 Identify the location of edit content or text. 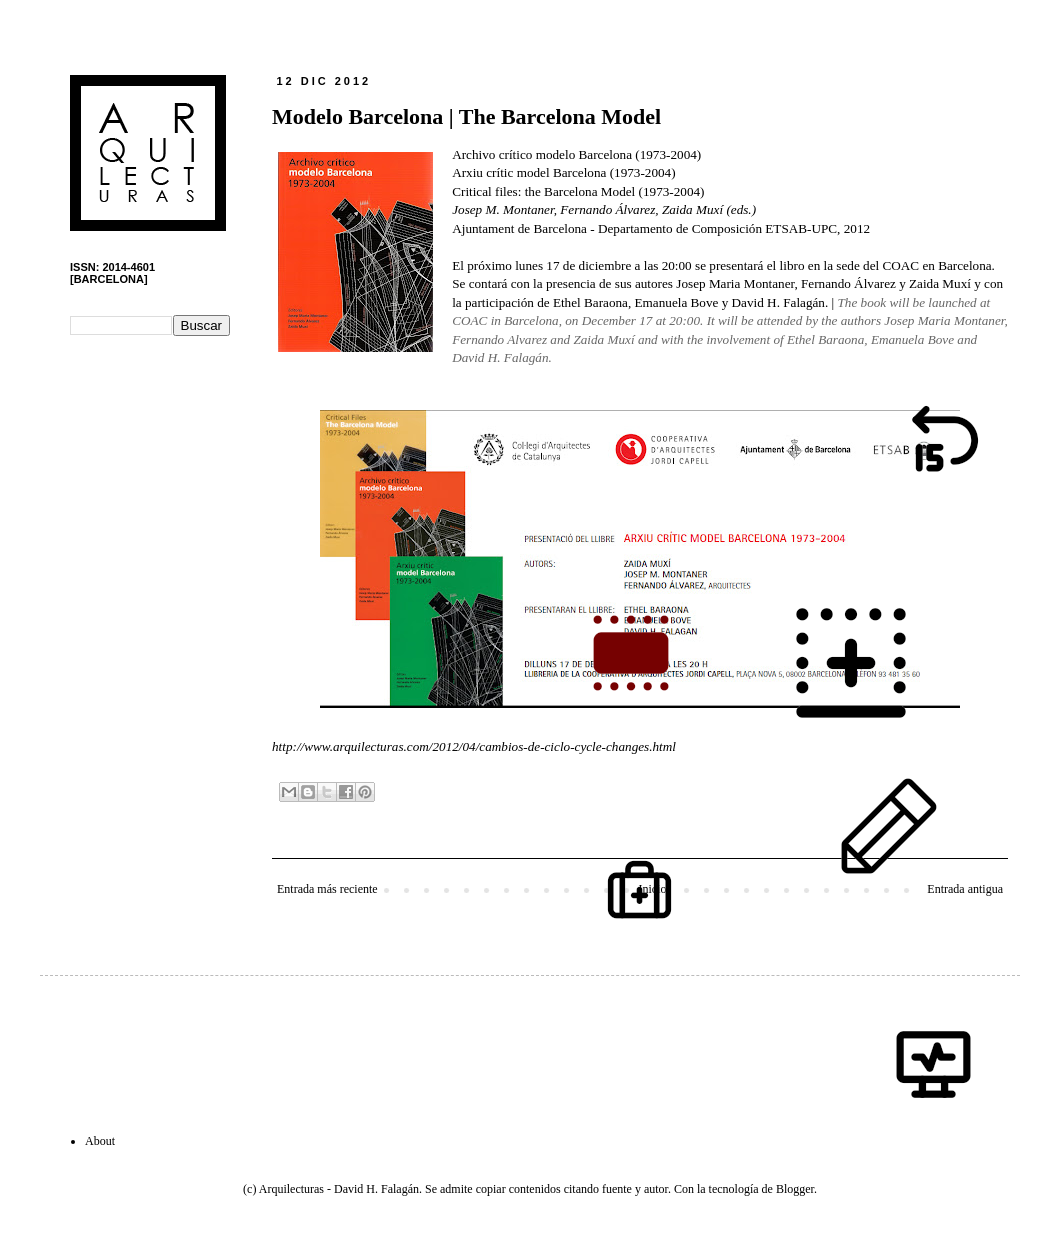
(887, 828).